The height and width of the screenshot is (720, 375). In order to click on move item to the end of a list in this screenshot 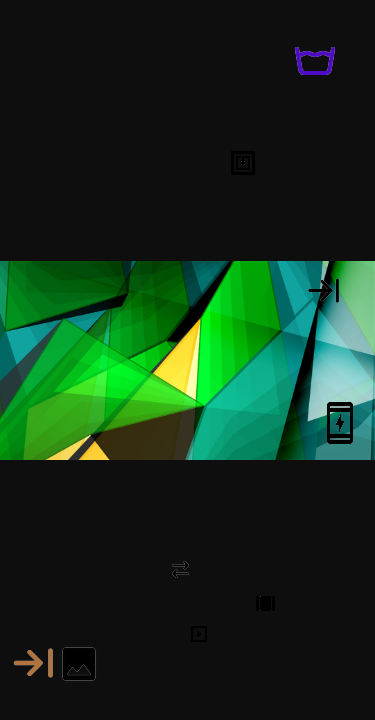, I will do `click(323, 290)`.